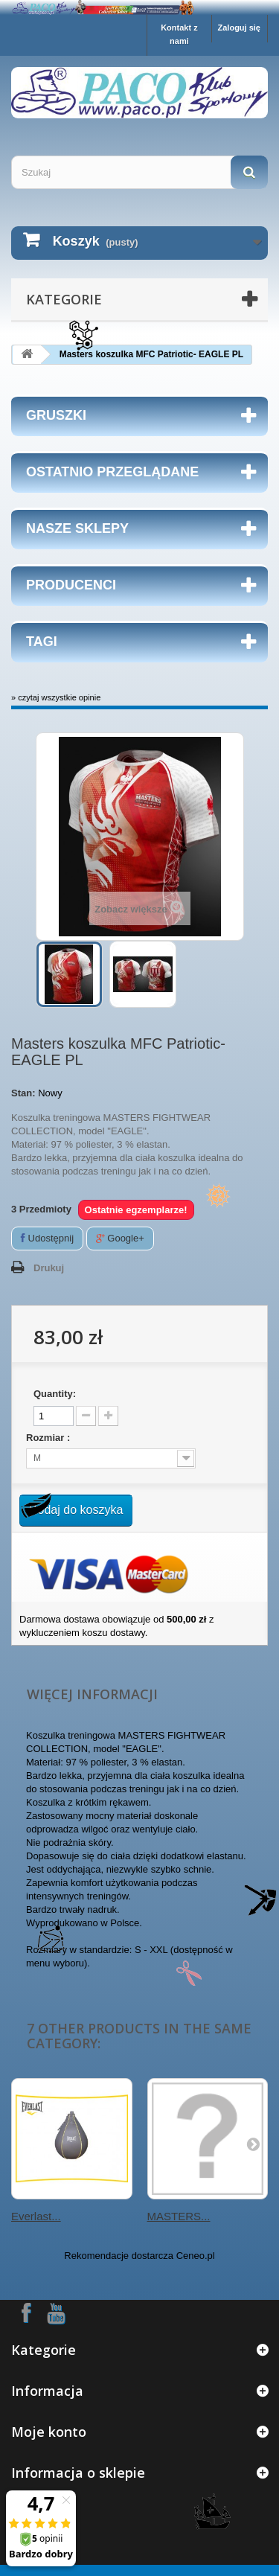  What do you see at coordinates (189, 1973) in the screenshot?
I see `cut selected content` at bounding box center [189, 1973].